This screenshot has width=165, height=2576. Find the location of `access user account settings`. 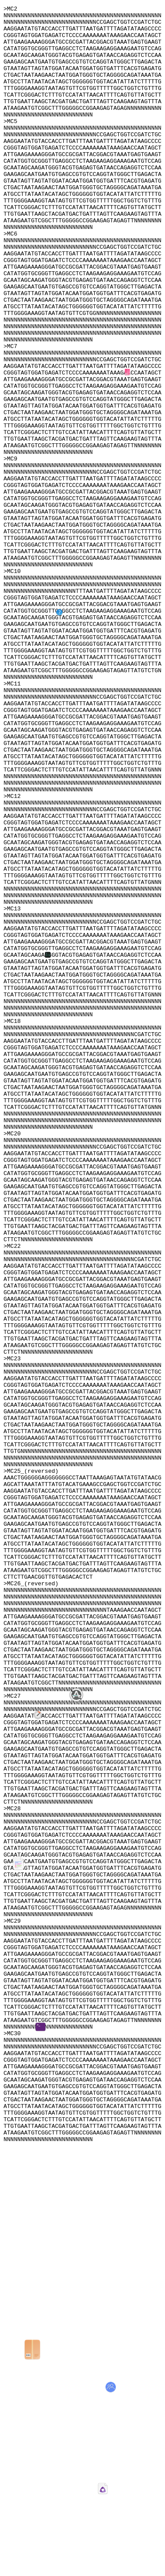

access user account settings is located at coordinates (110, 2387).